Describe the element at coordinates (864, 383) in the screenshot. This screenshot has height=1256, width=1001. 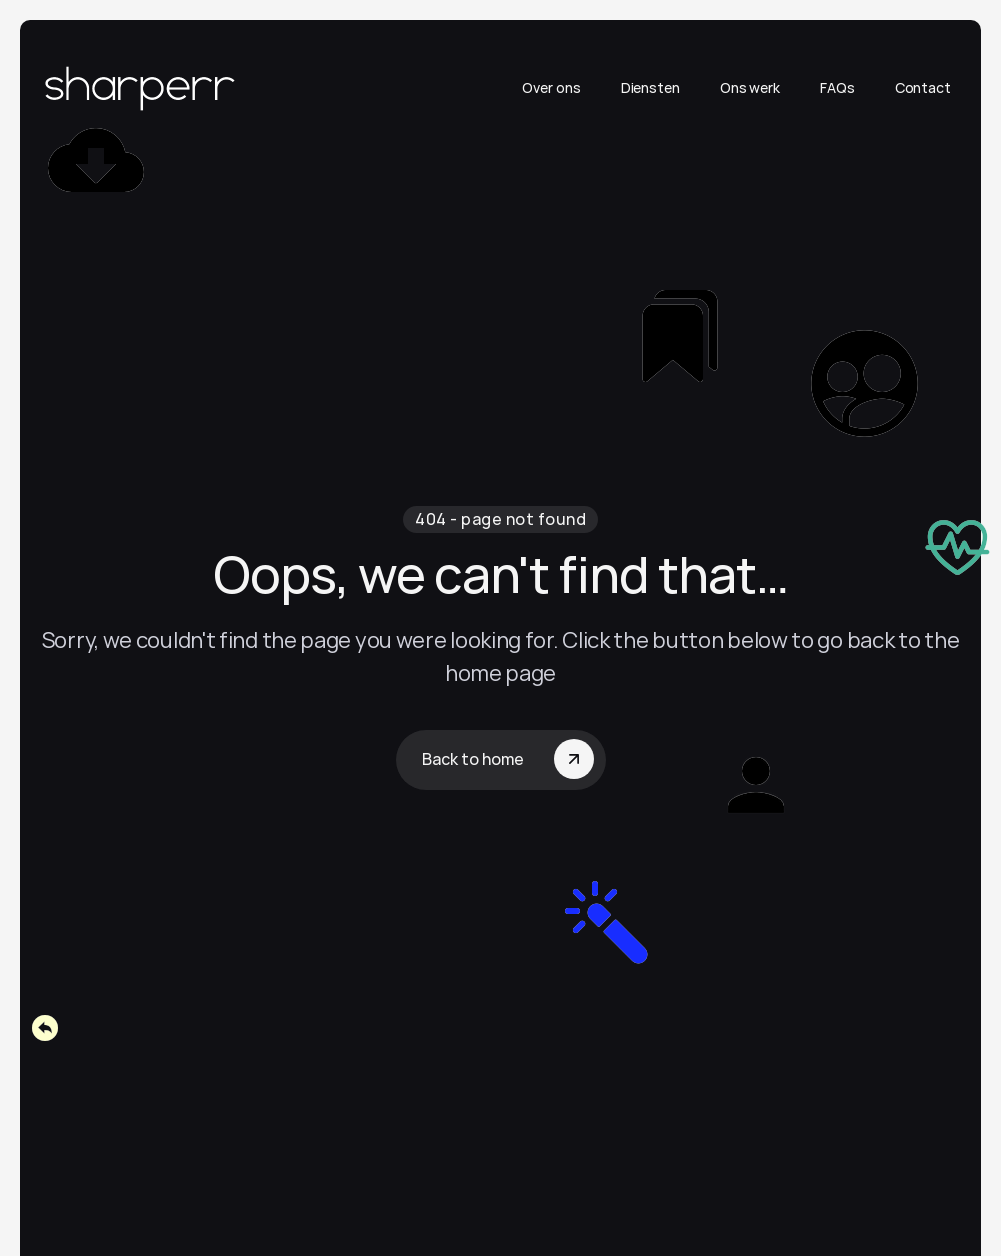
I see `view group or team members` at that location.